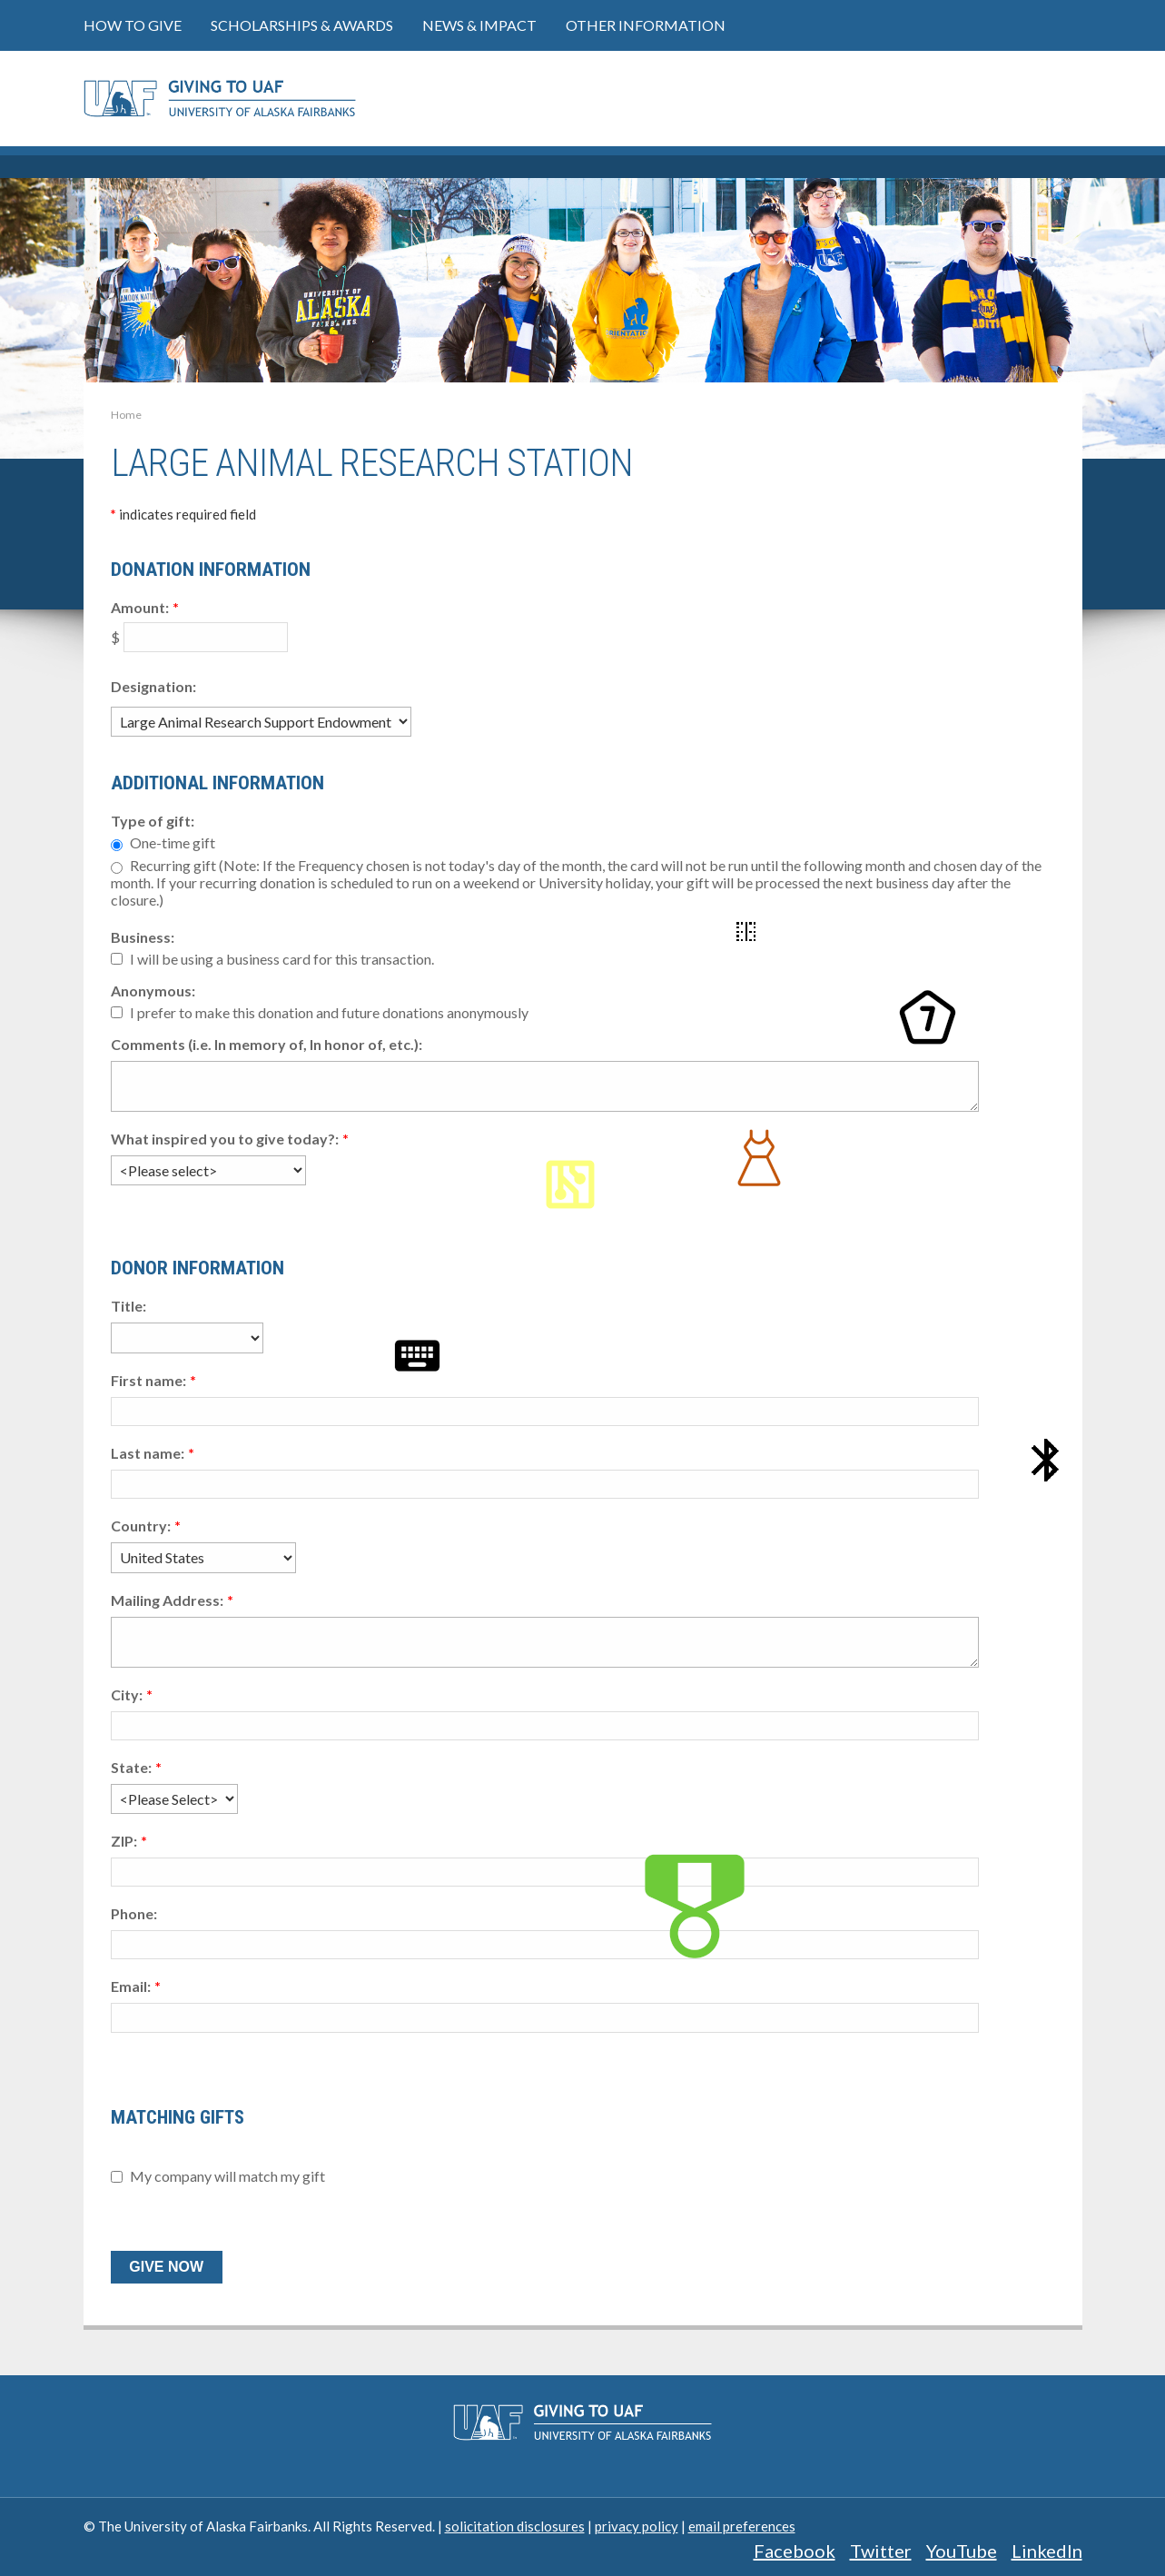 Image resolution: width=1165 pixels, height=2576 pixels. Describe the element at coordinates (1046, 1460) in the screenshot. I see `toggle bluetooth connectivity` at that location.